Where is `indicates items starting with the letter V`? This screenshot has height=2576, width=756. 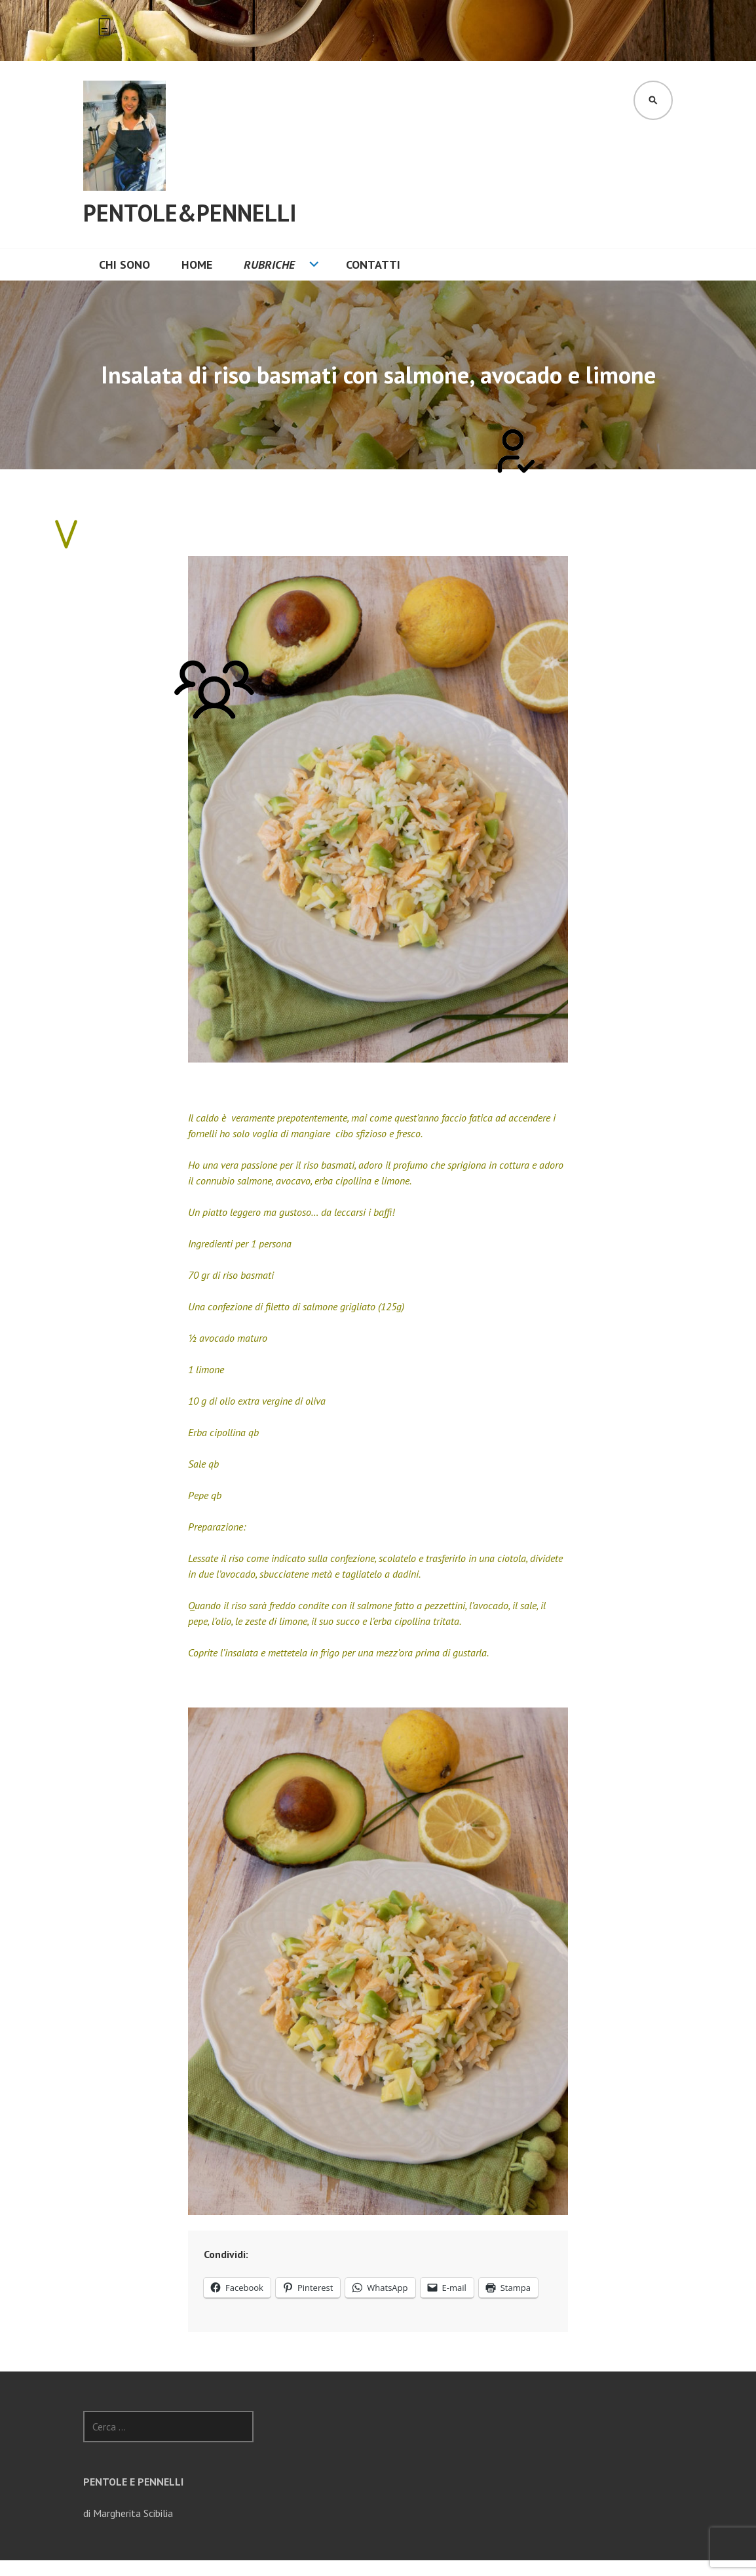
indicates items starting with the letter V is located at coordinates (66, 534).